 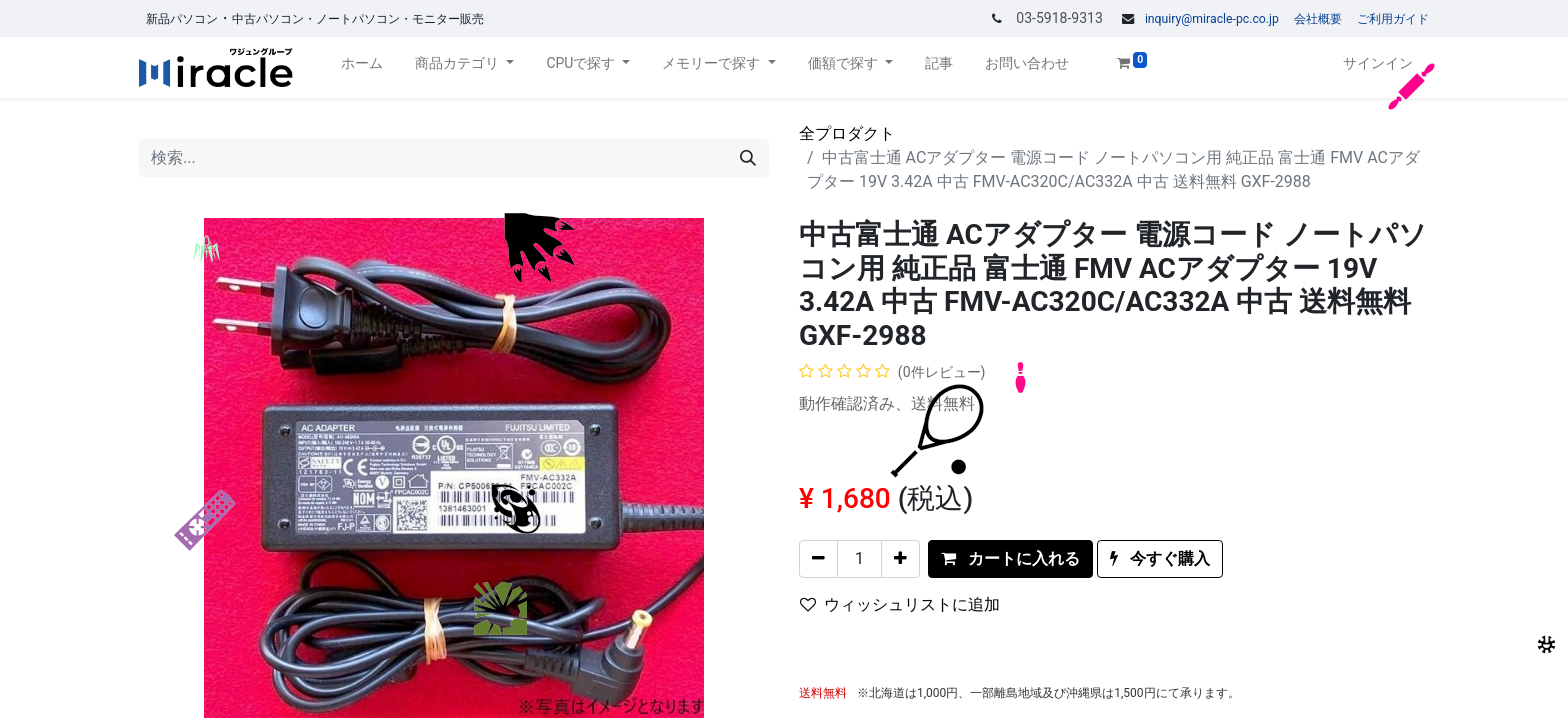 I want to click on indicates a powerful attack or ground-smashing ability, so click(x=500, y=608).